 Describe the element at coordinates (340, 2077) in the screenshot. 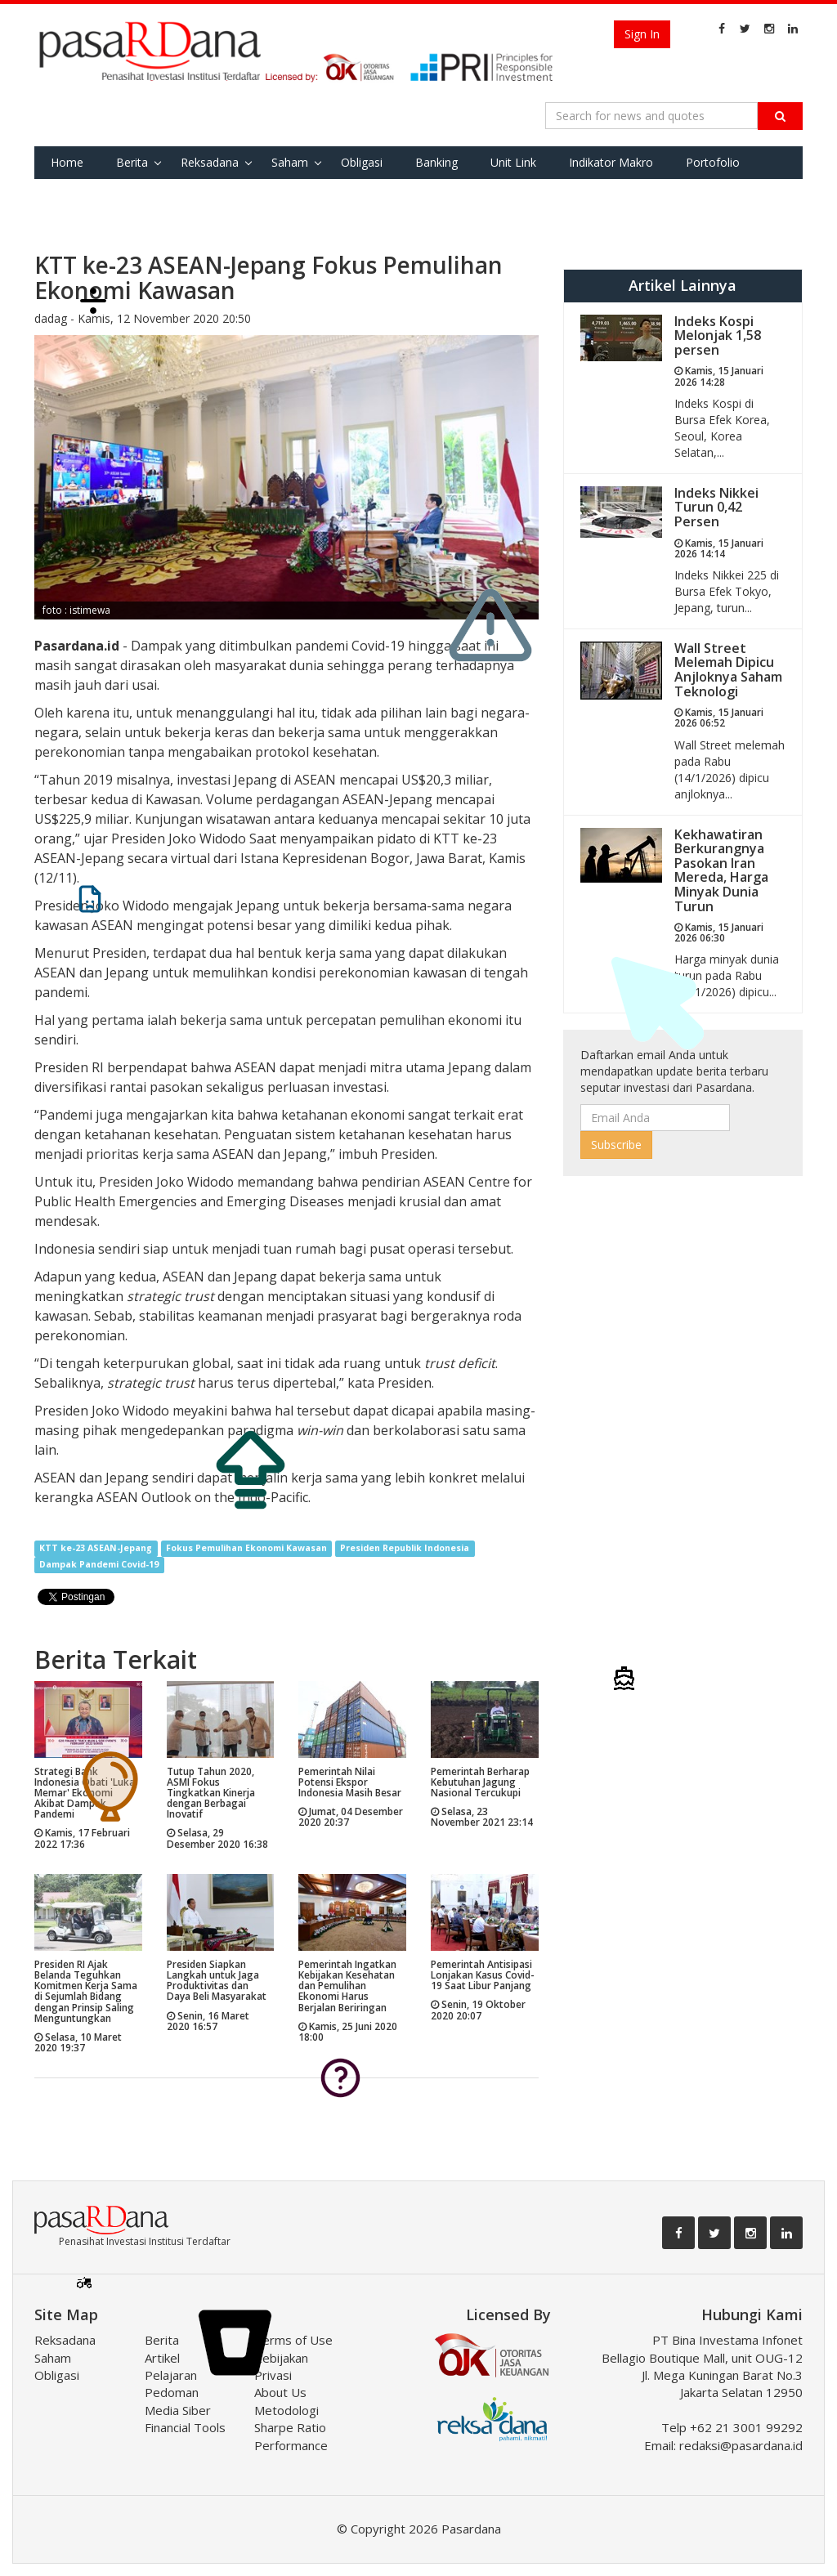

I see `access help or support information` at that location.